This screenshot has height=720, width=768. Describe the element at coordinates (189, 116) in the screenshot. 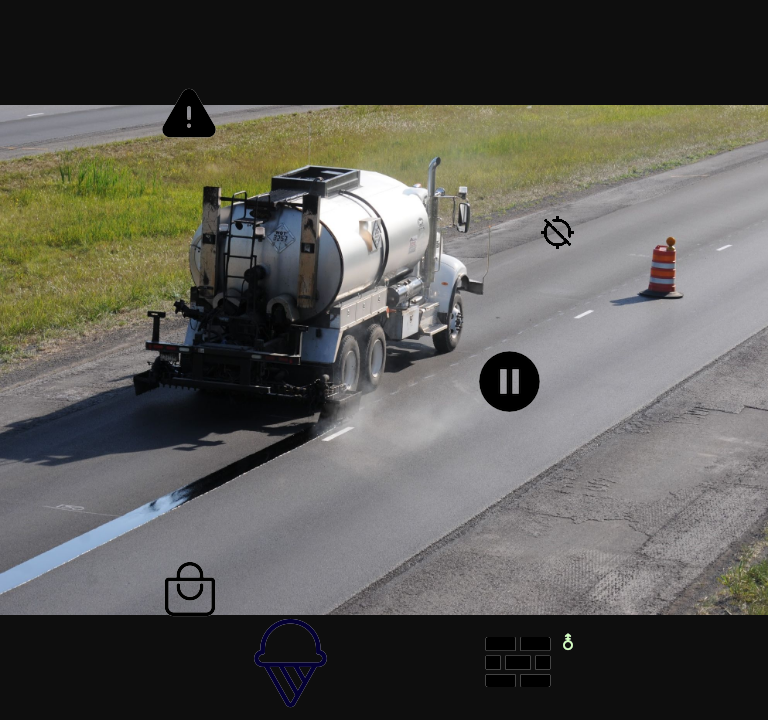

I see `indicates a warning or caution state` at that location.